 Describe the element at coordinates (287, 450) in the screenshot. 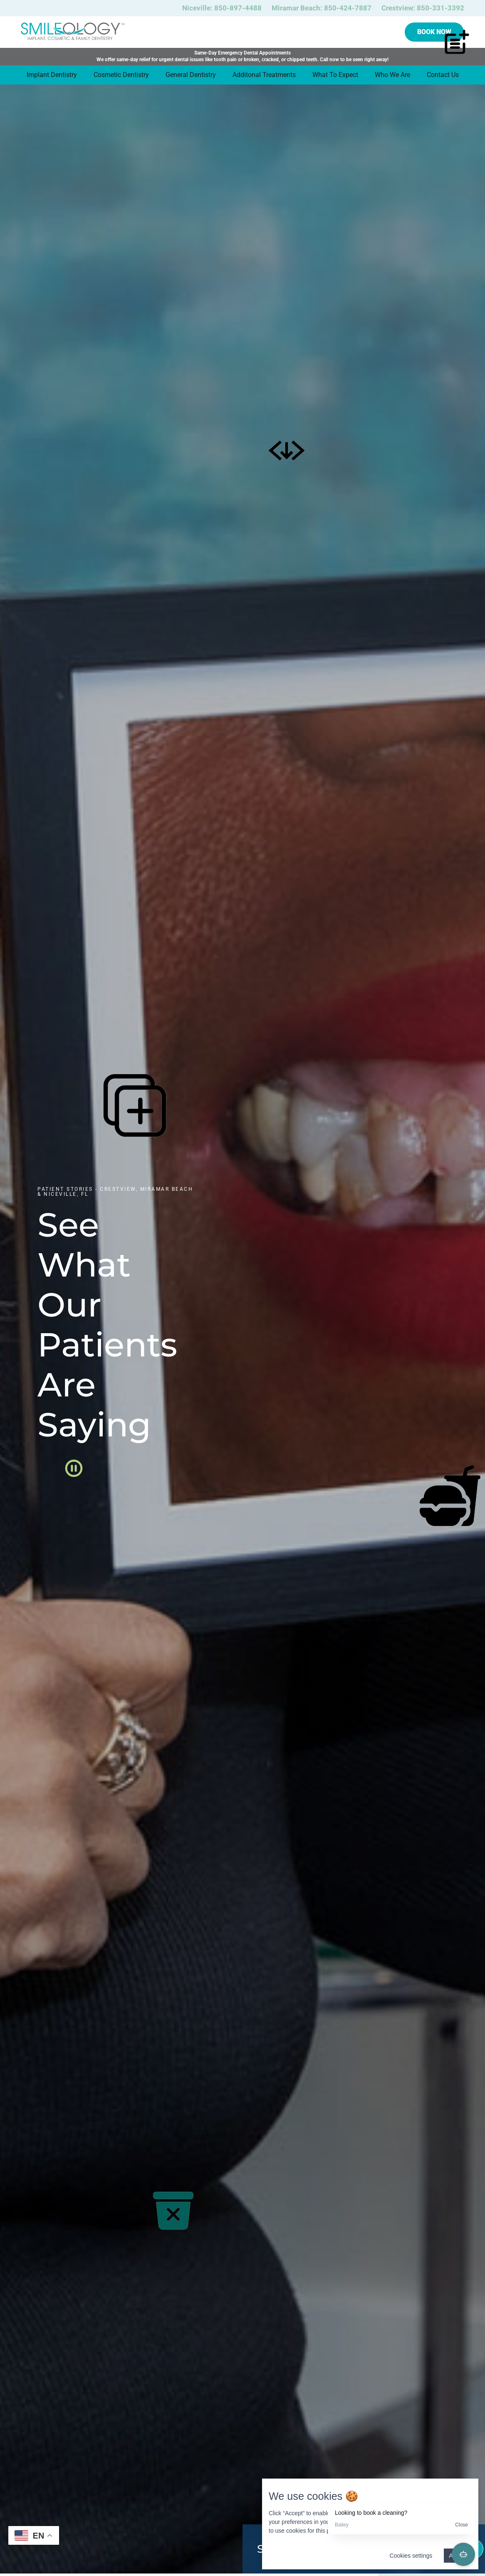

I see `download source code or script files` at that location.